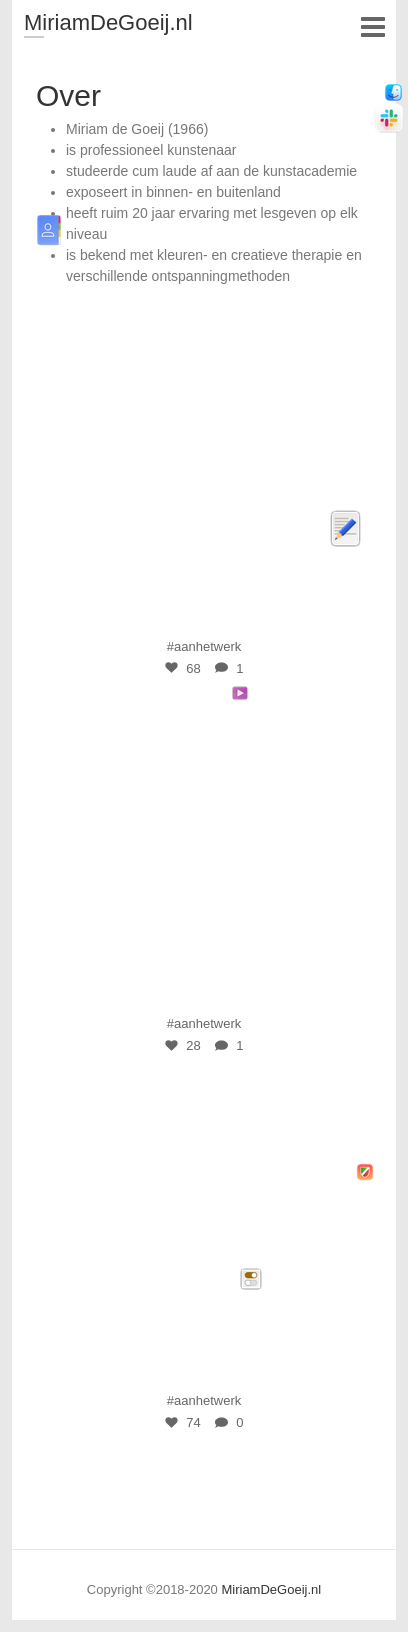 This screenshot has height=1632, width=408. I want to click on open the contacts app, so click(49, 230).